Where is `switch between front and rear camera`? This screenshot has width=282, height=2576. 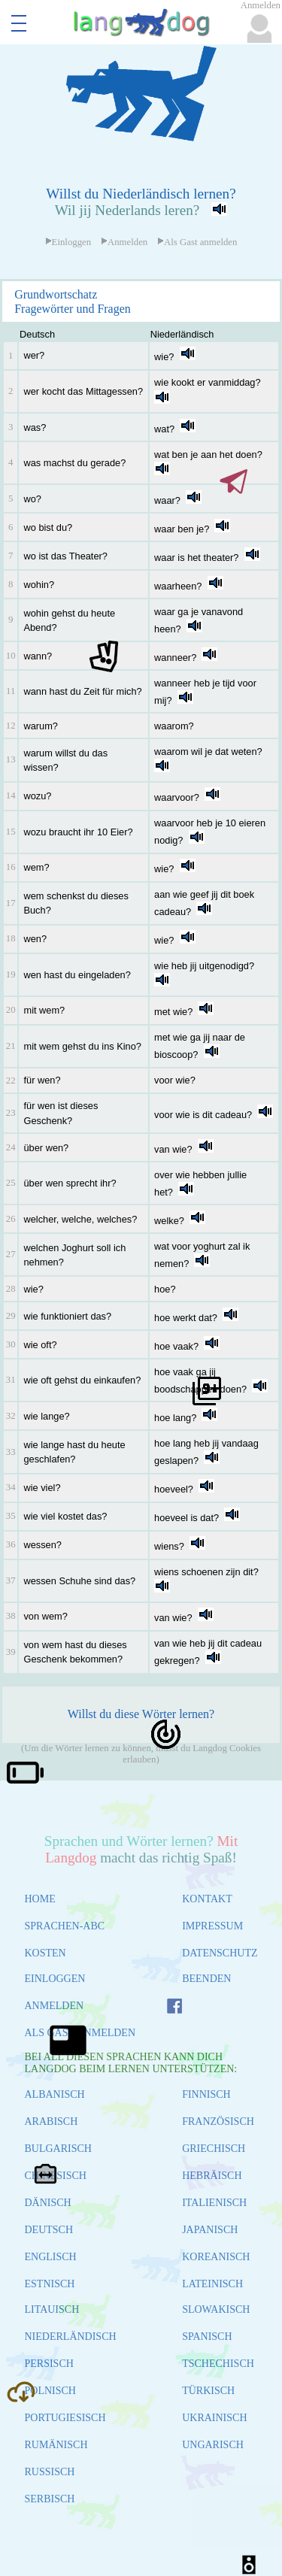 switch between front and rear camera is located at coordinates (45, 2174).